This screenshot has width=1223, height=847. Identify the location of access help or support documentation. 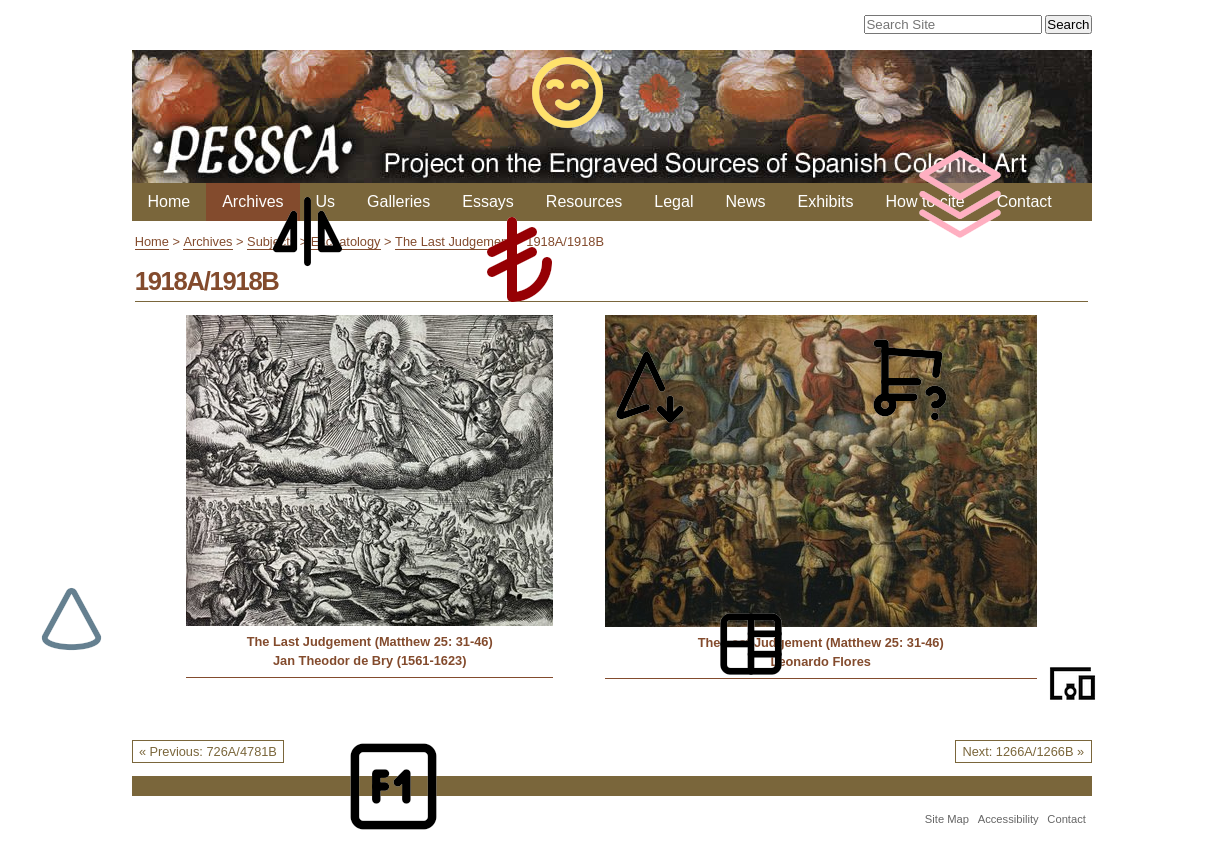
(393, 786).